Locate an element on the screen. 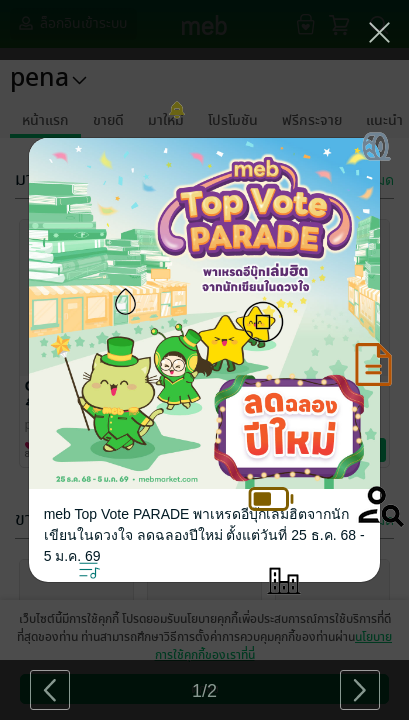 The width and height of the screenshot is (409, 720). indicates battery at 50% charge level is located at coordinates (271, 499).